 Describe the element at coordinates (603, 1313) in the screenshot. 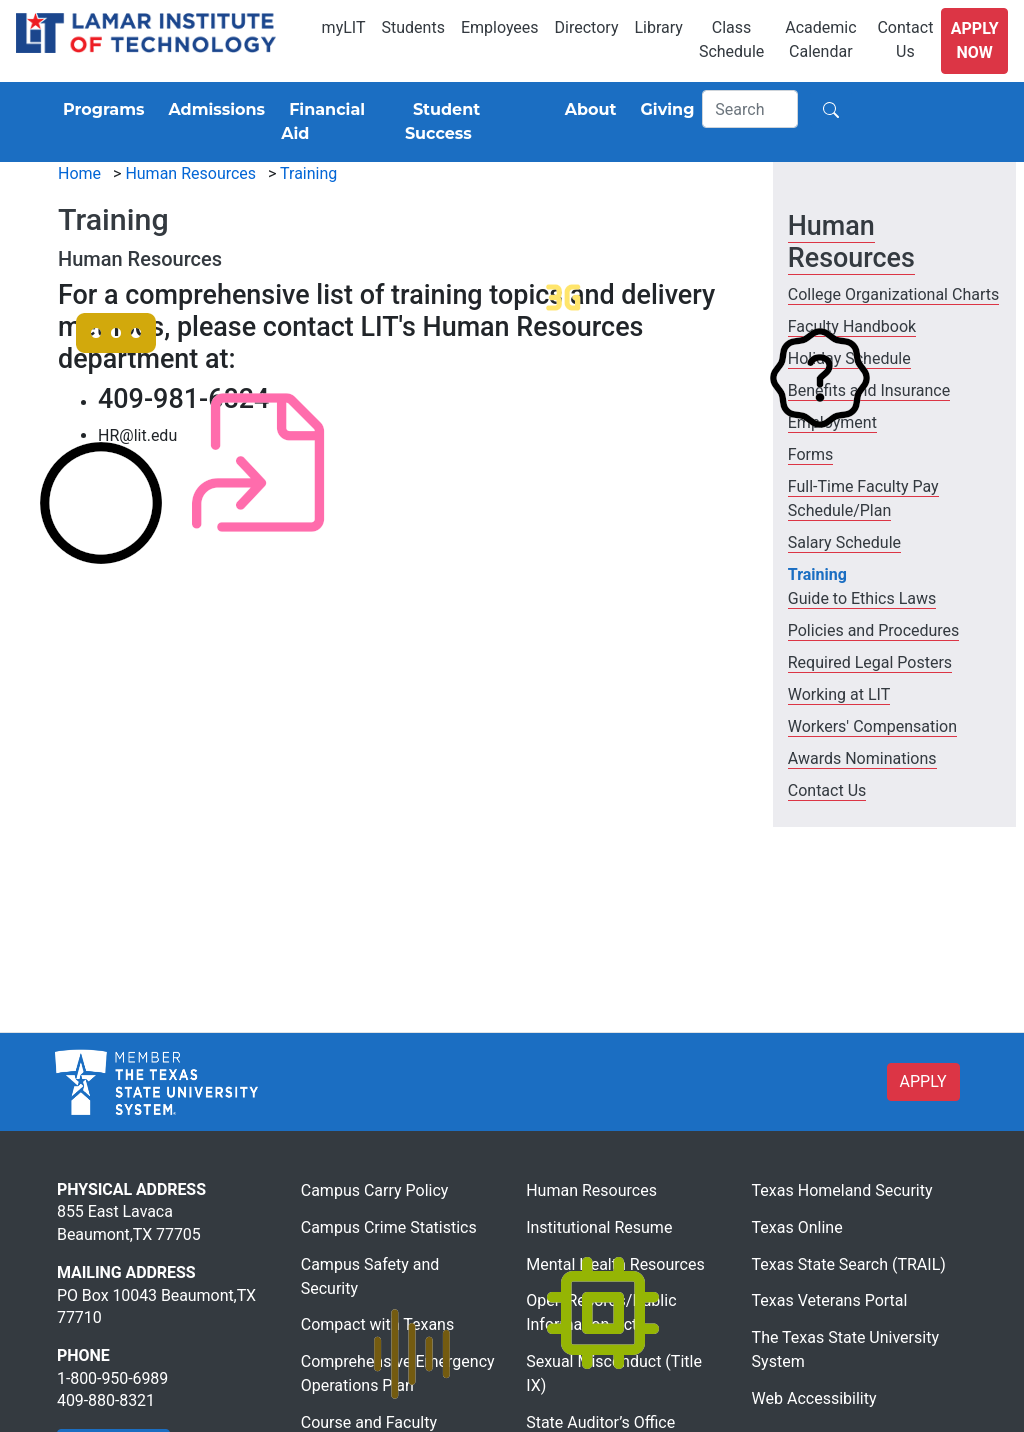

I see `view system or hardware information` at that location.